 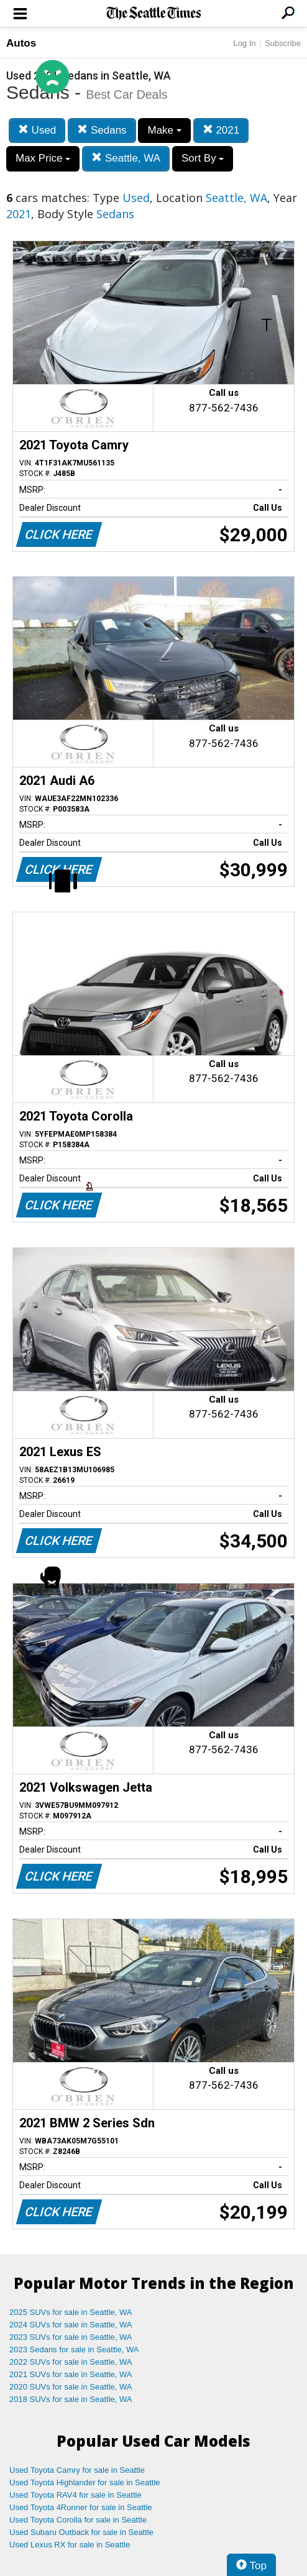 I want to click on access boxing or combat sports content, so click(x=51, y=1578).